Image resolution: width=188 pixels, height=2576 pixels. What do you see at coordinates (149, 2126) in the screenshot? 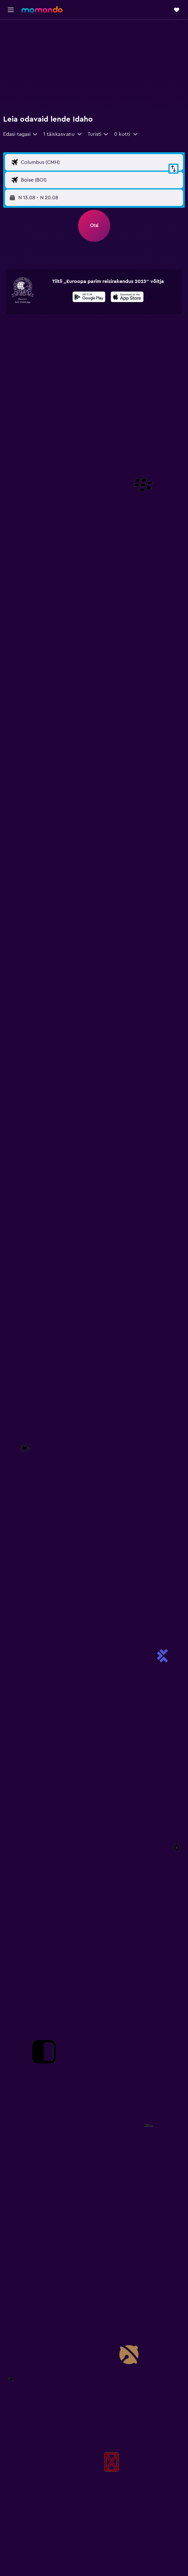
I see `Nikon brand logo` at bounding box center [149, 2126].